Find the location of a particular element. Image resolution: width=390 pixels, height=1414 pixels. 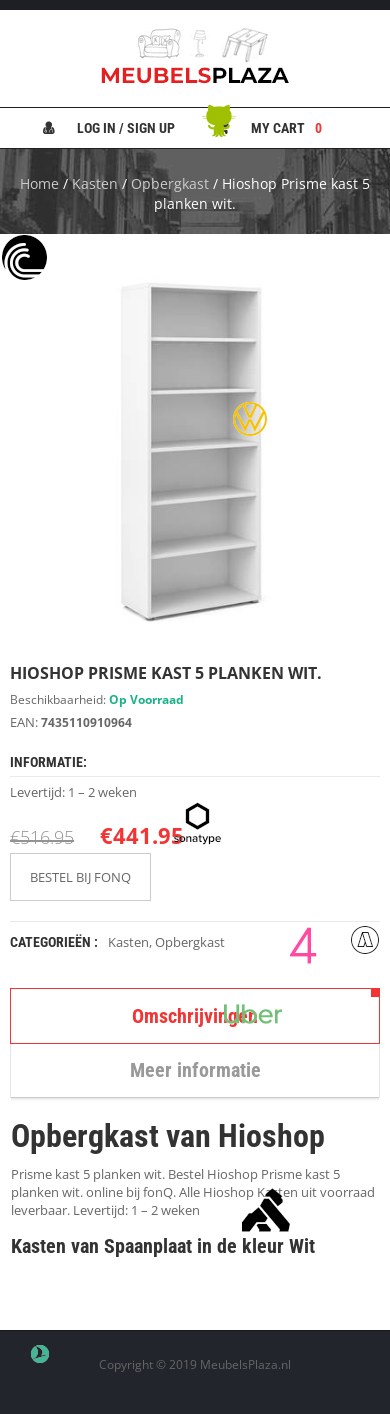

open BitTorrent application is located at coordinates (24, 257).